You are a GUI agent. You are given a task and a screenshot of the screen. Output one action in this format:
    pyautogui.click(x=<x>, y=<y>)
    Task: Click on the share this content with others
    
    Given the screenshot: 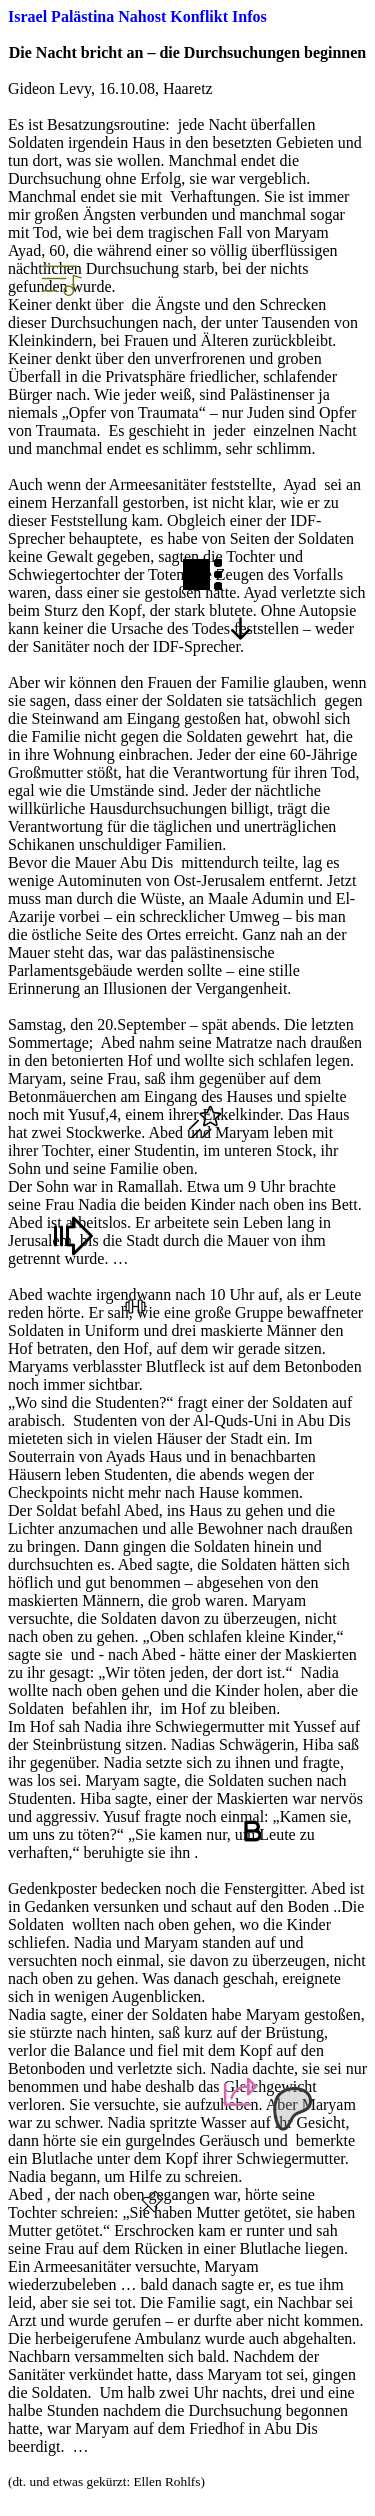 What is the action you would take?
    pyautogui.click(x=240, y=2090)
    